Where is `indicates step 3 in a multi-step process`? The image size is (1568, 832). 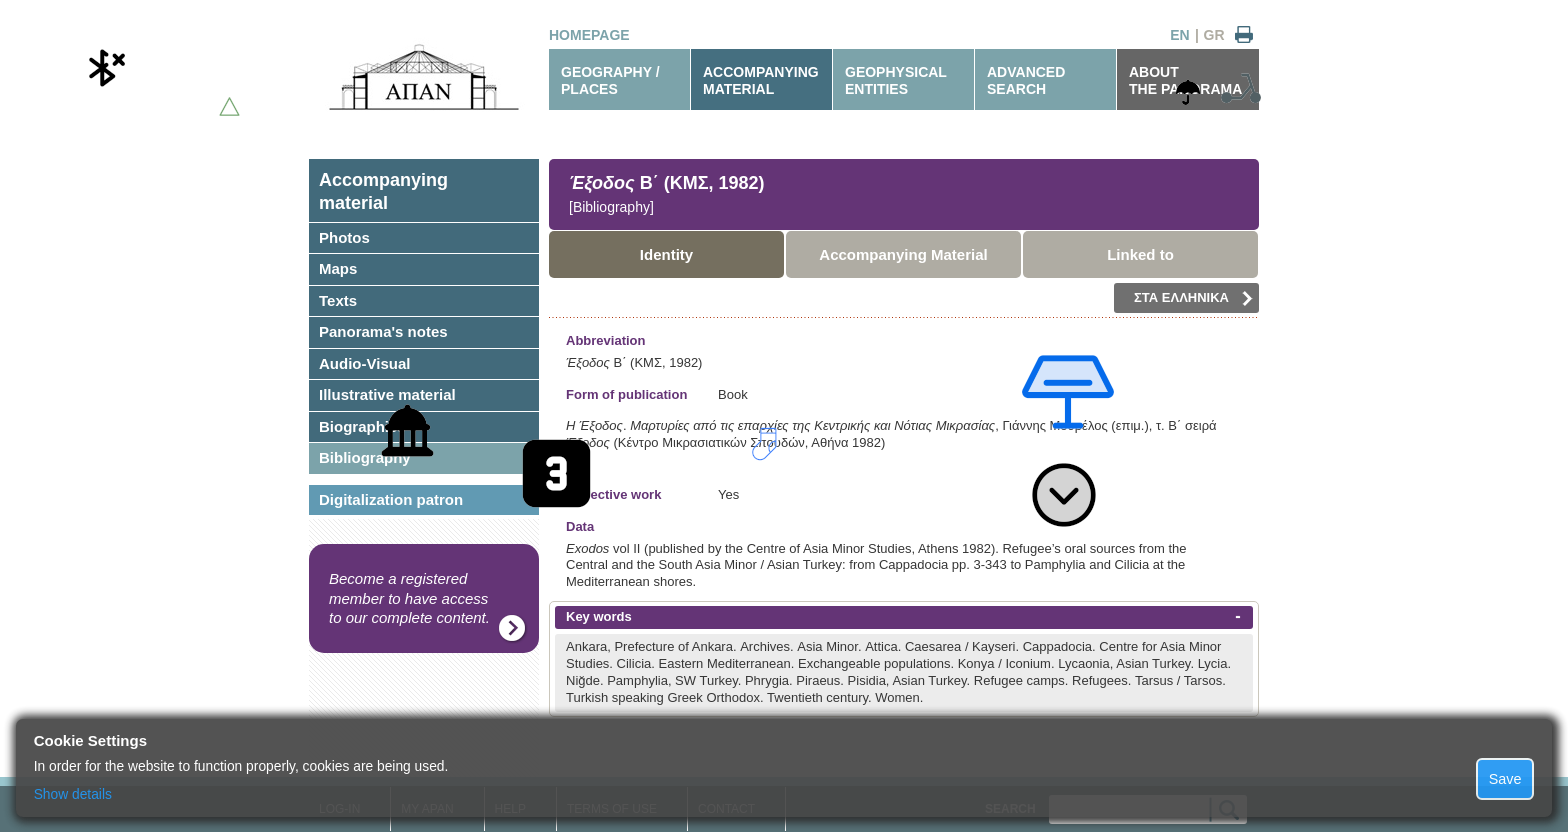 indicates step 3 in a multi-step process is located at coordinates (556, 473).